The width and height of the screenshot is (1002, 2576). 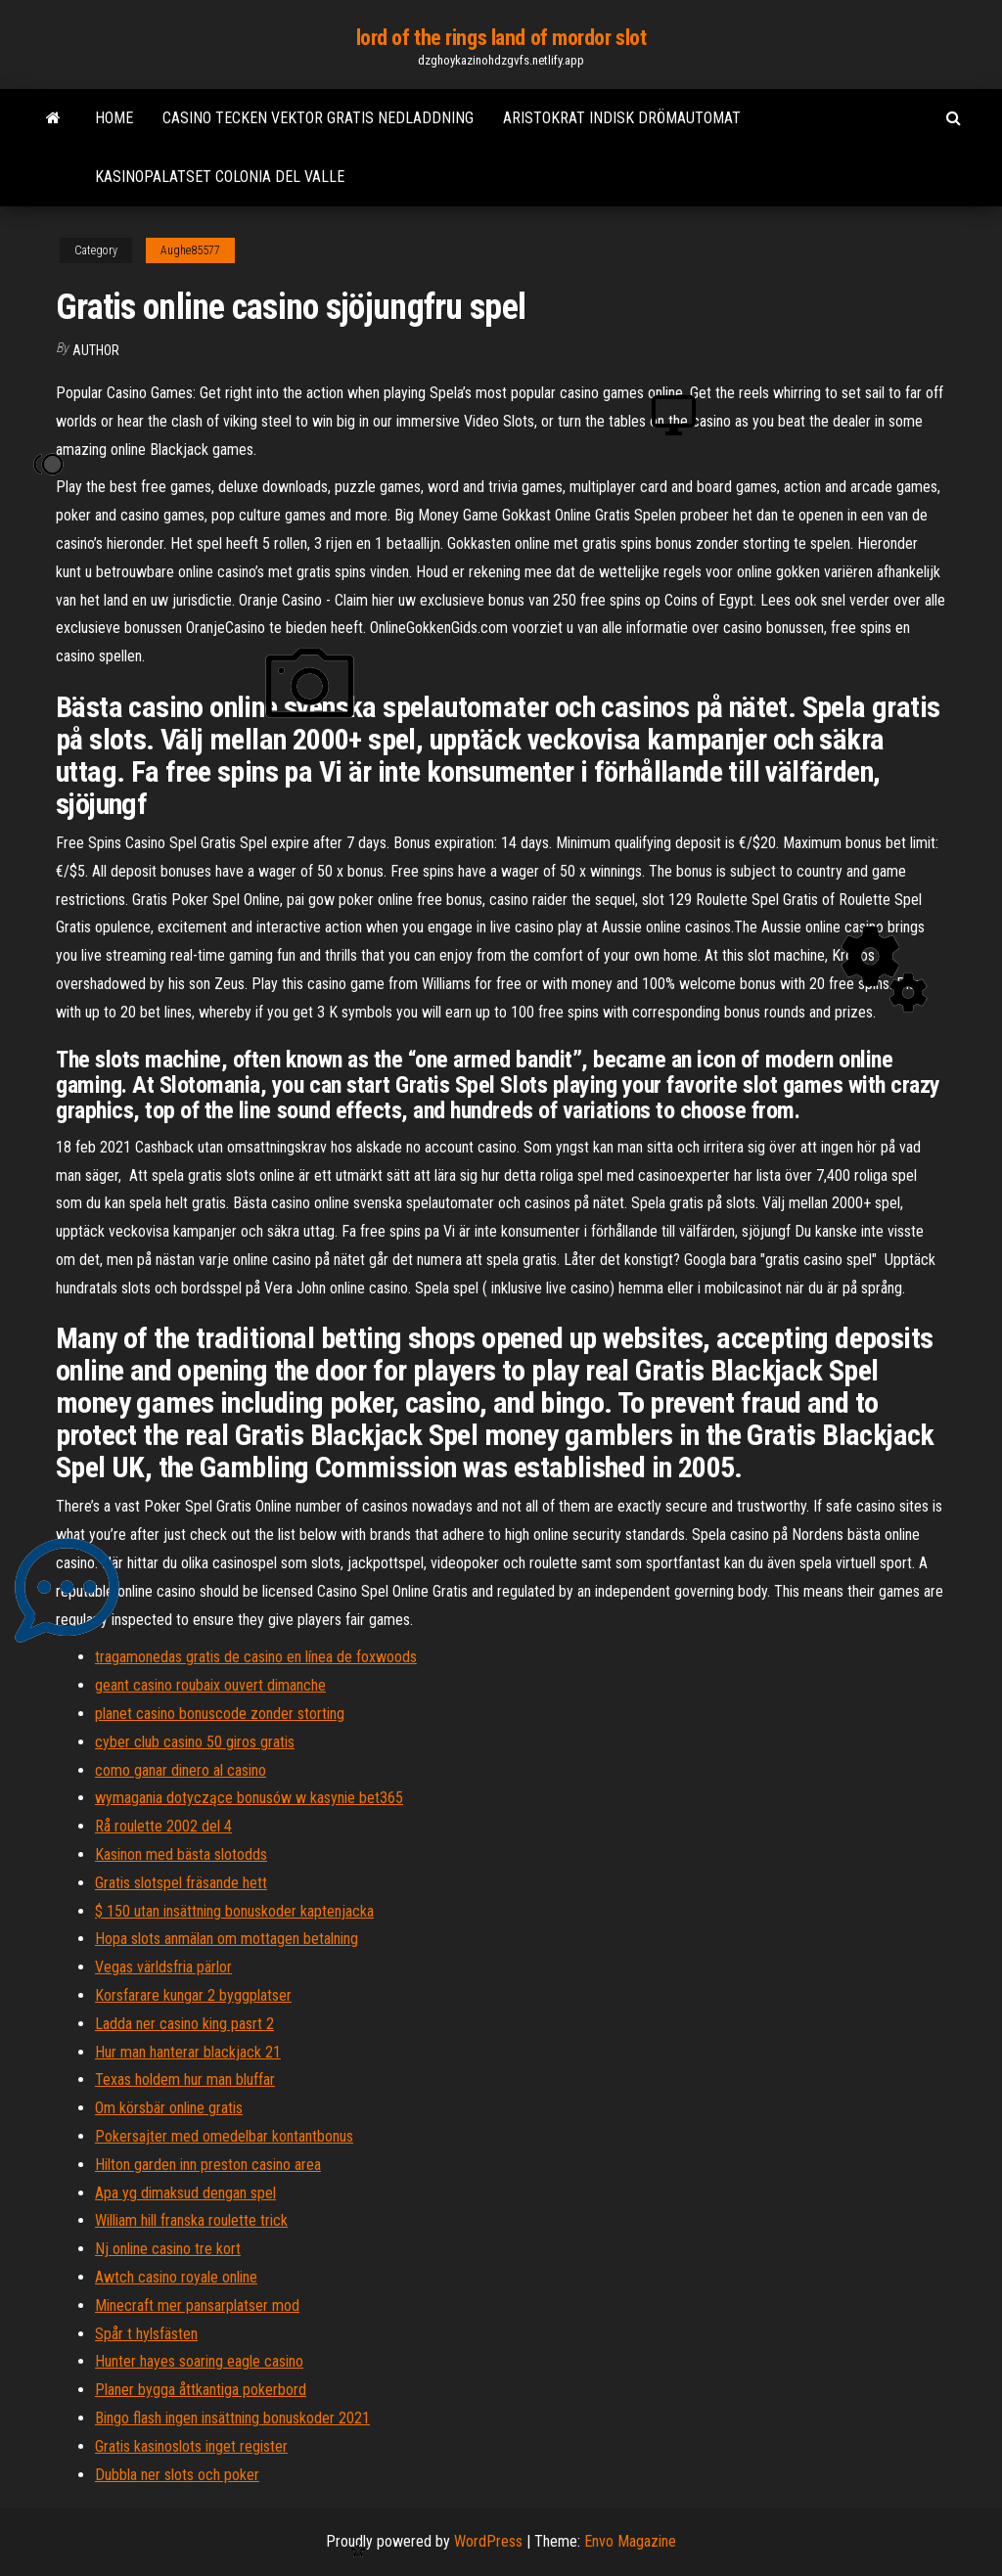 I want to click on switch to desktop view, so click(x=673, y=415).